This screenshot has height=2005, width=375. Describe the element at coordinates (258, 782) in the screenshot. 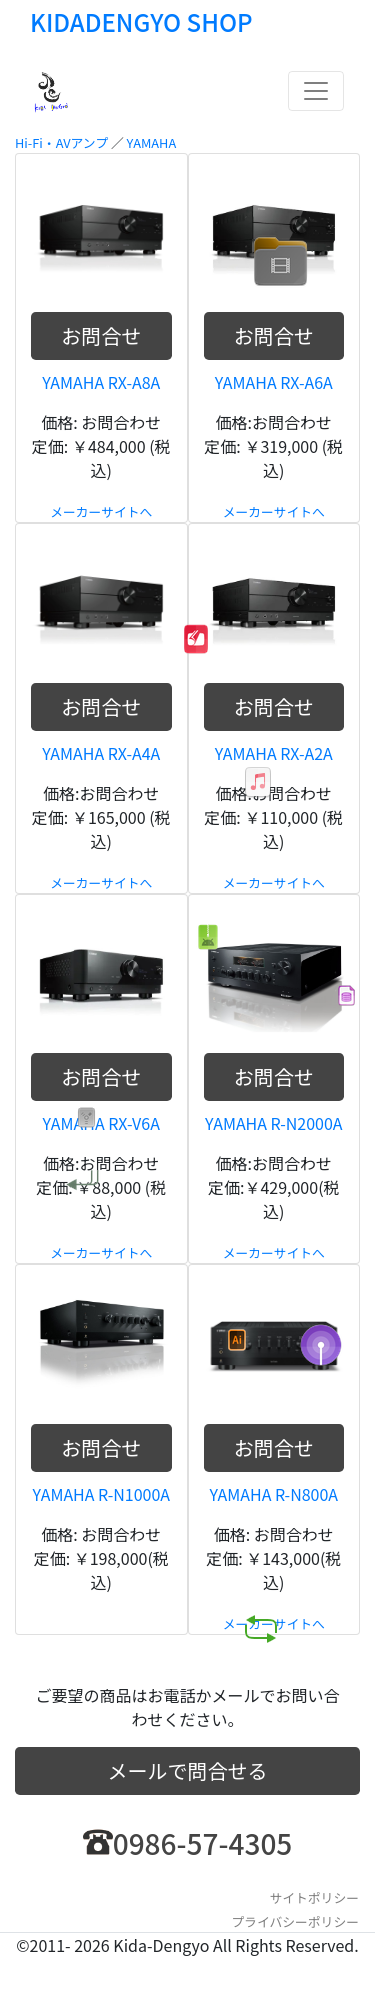

I see `an audio or music file` at that location.